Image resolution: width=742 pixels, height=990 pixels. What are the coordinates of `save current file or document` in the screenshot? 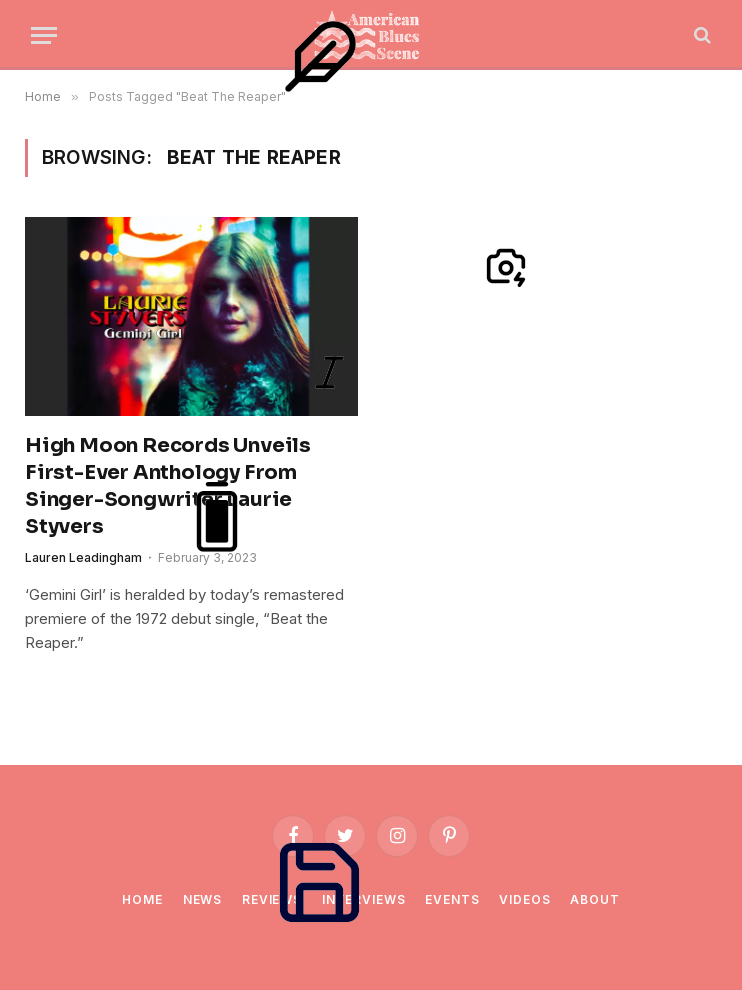 It's located at (319, 882).